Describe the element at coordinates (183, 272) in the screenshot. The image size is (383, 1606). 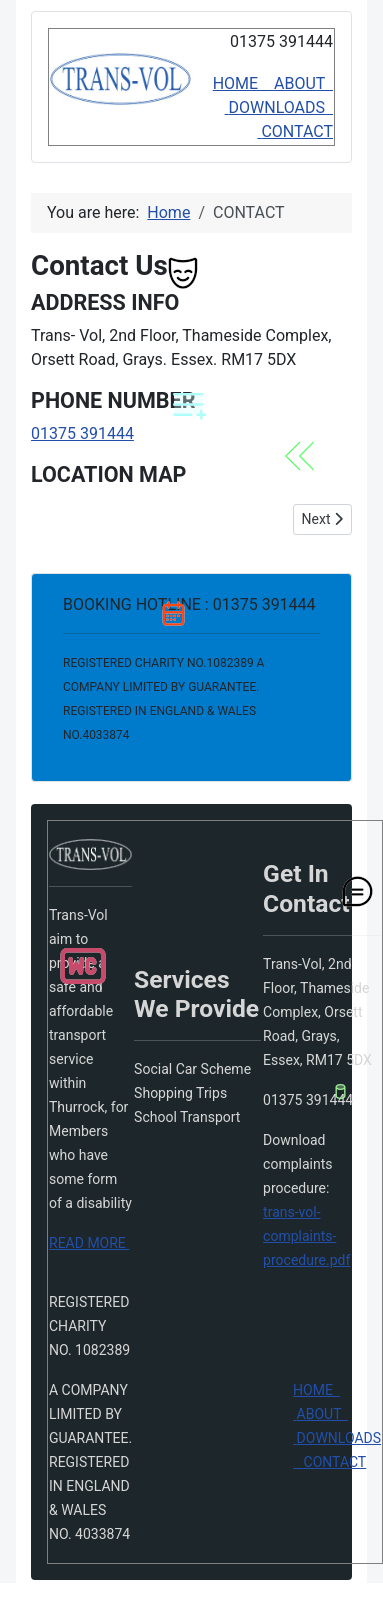
I see `access theater or entertainment mode` at that location.